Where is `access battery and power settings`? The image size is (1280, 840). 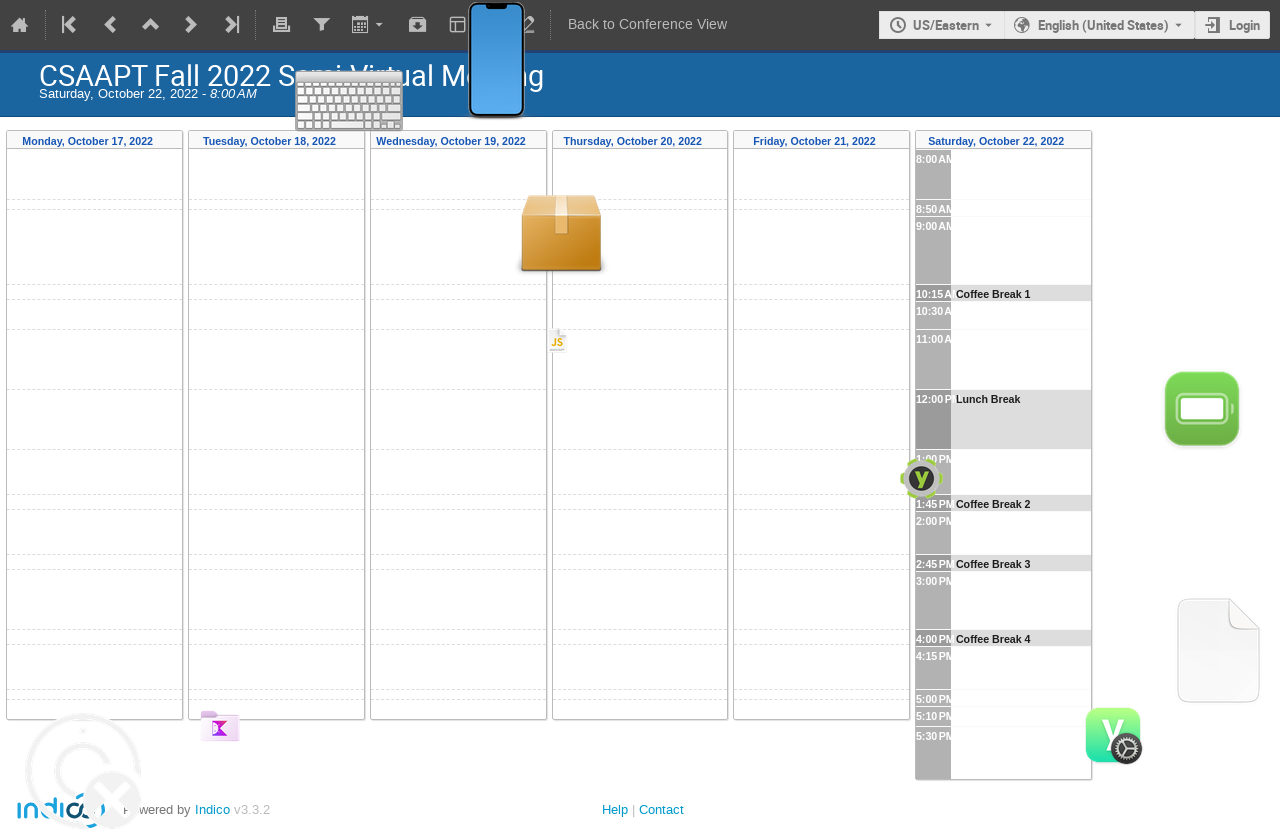 access battery and power settings is located at coordinates (1202, 410).